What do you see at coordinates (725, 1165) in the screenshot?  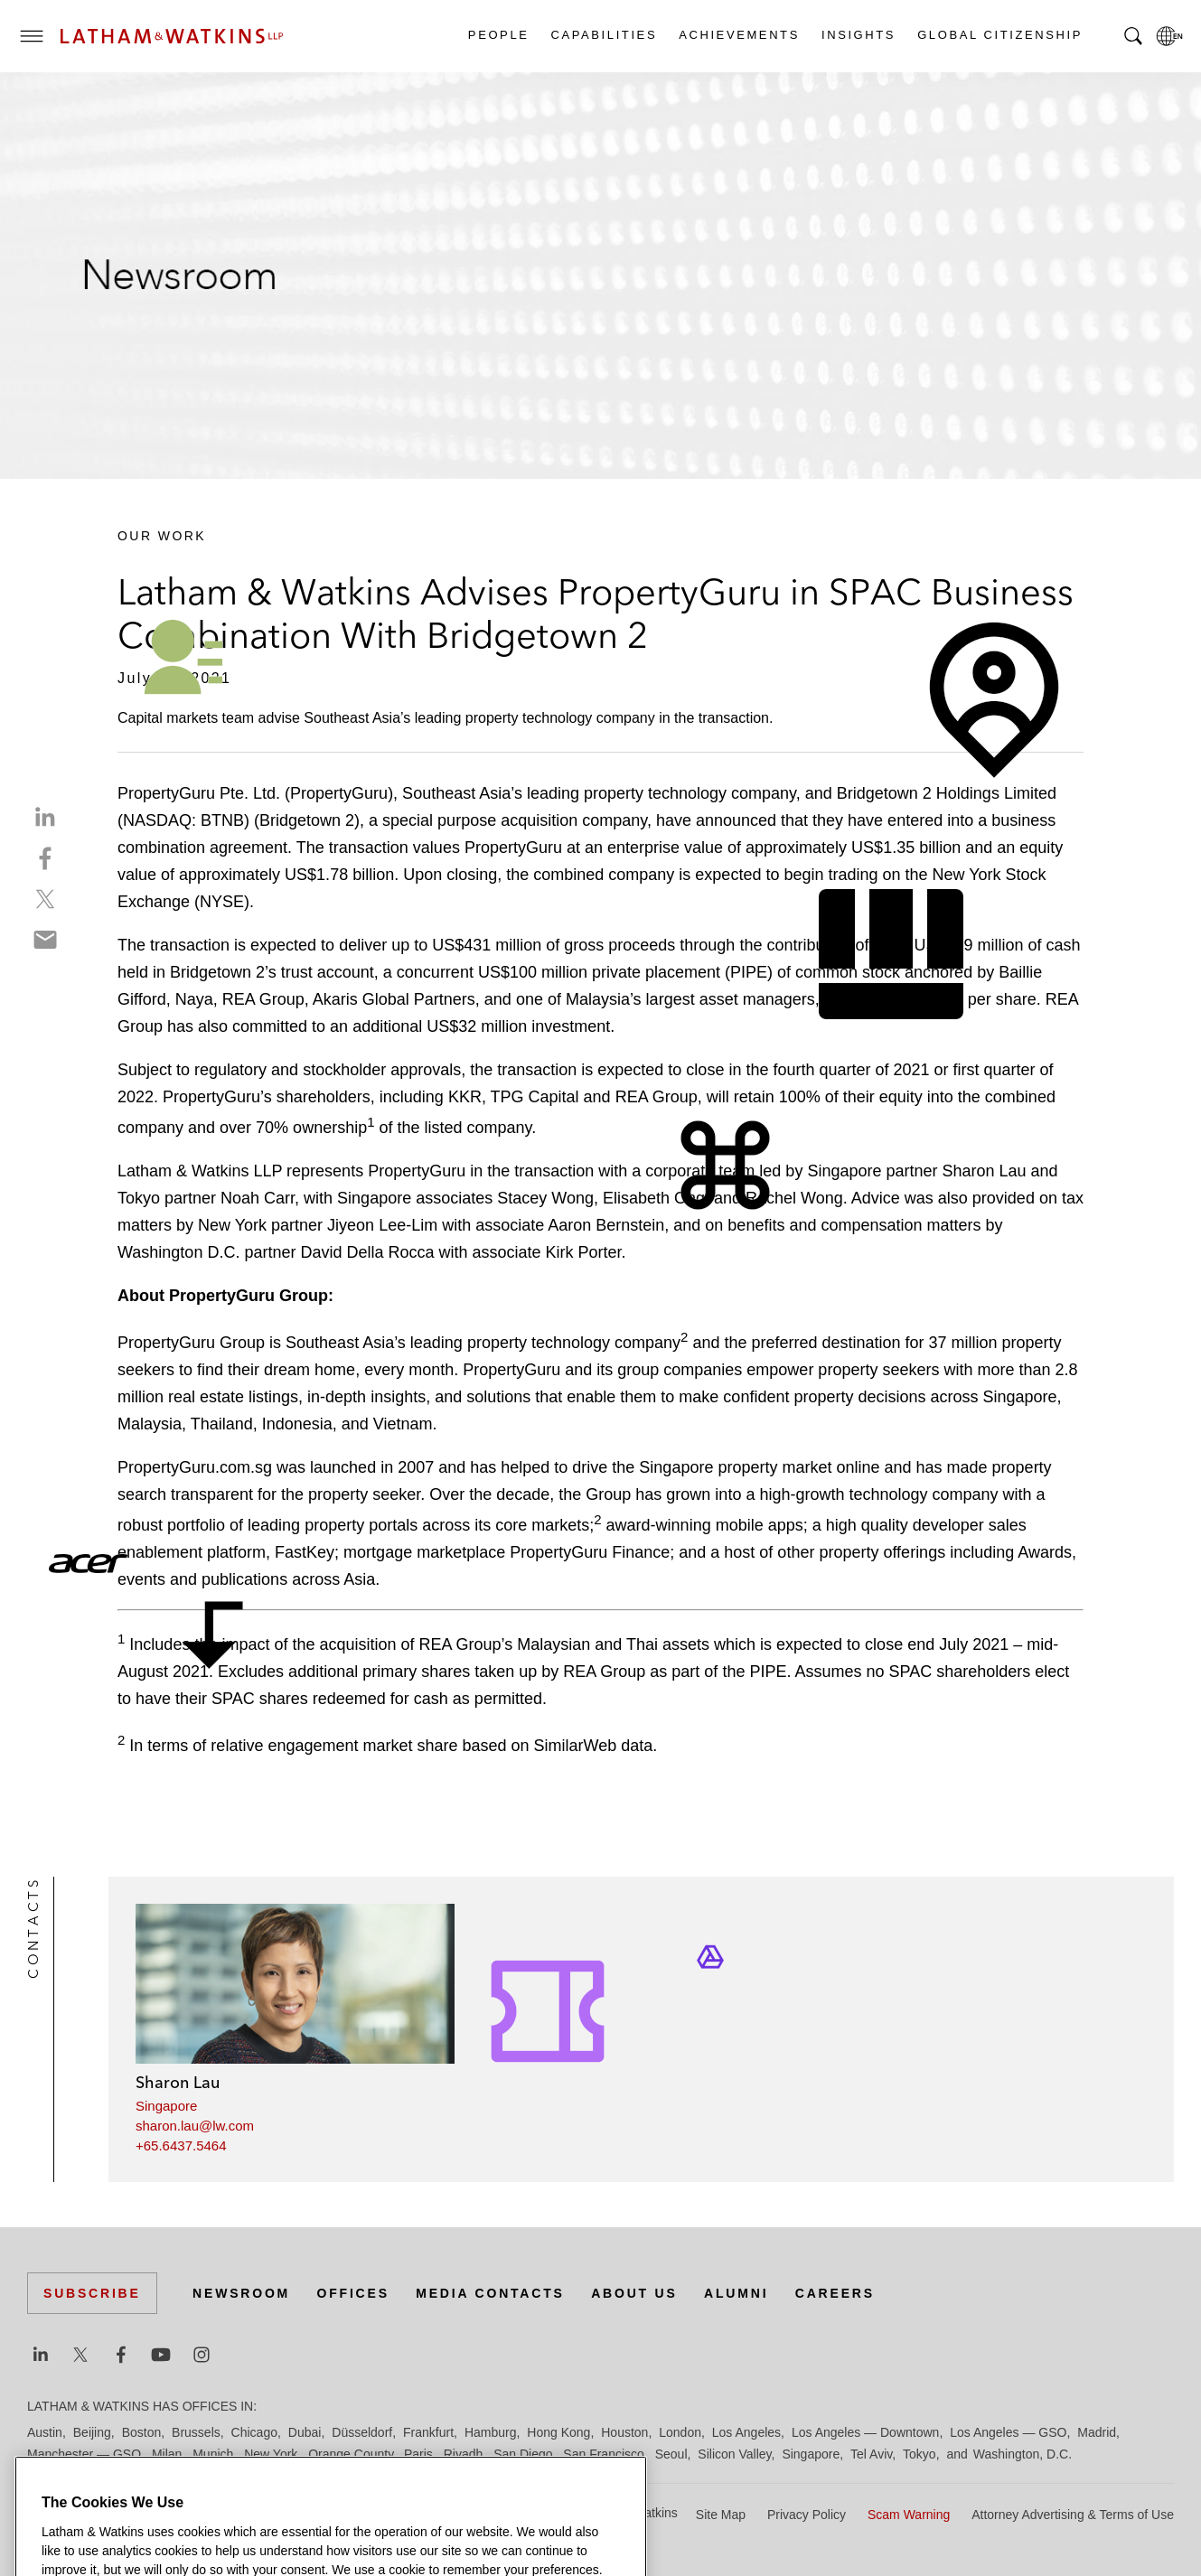 I see `command key symbol for keyboard shortcuts` at bounding box center [725, 1165].